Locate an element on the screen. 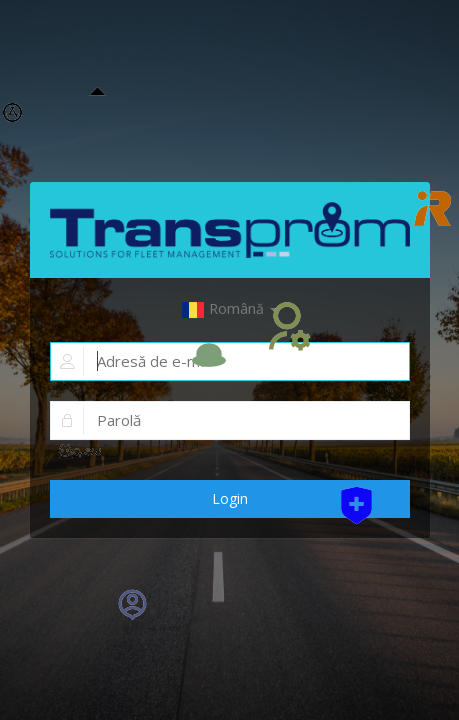  open the App Store is located at coordinates (12, 112).